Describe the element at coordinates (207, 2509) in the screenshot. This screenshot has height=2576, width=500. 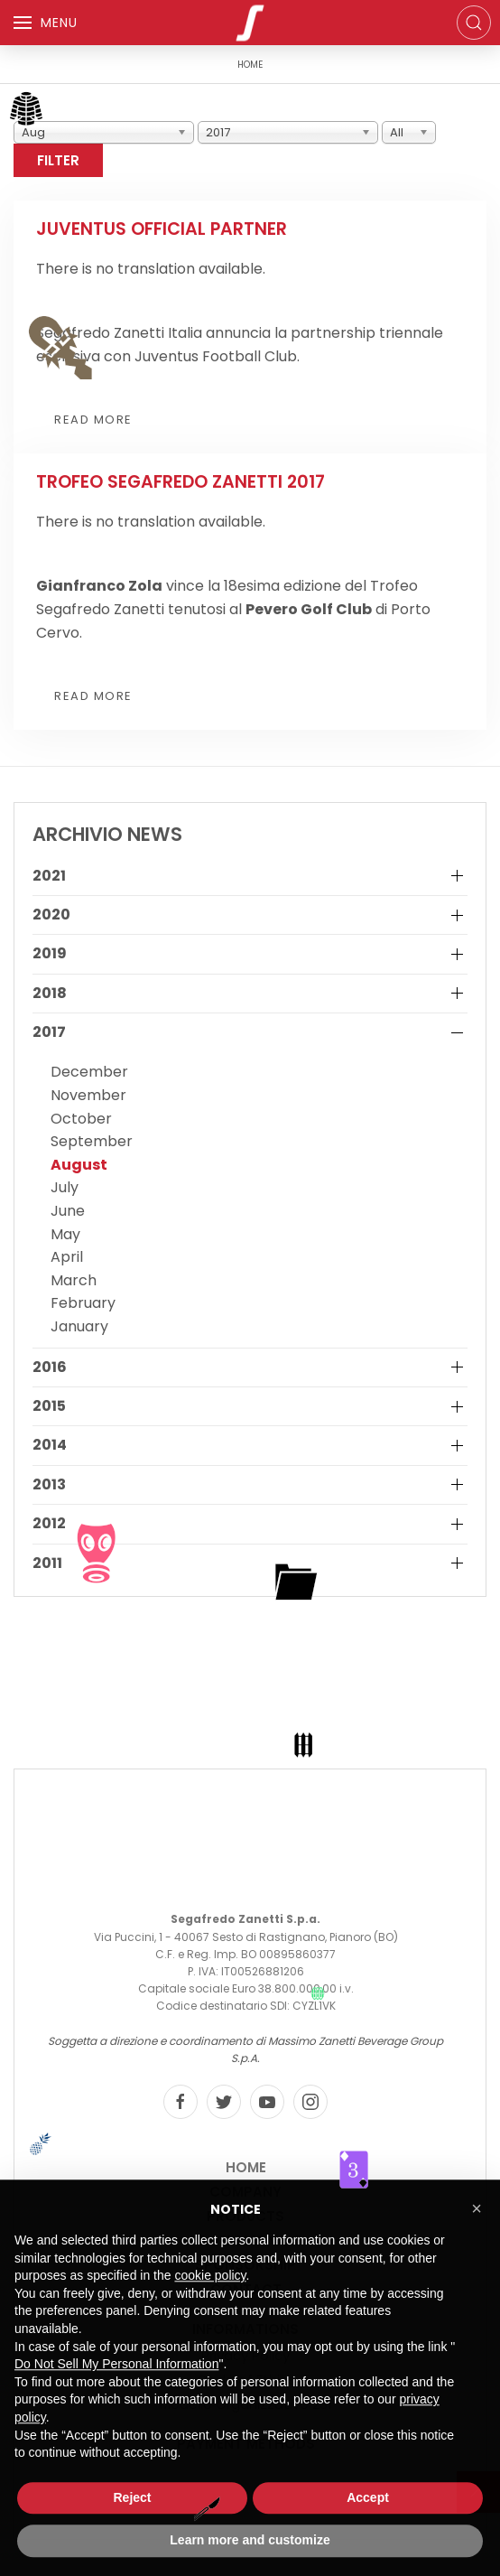
I see `access surgical or medical tools` at that location.